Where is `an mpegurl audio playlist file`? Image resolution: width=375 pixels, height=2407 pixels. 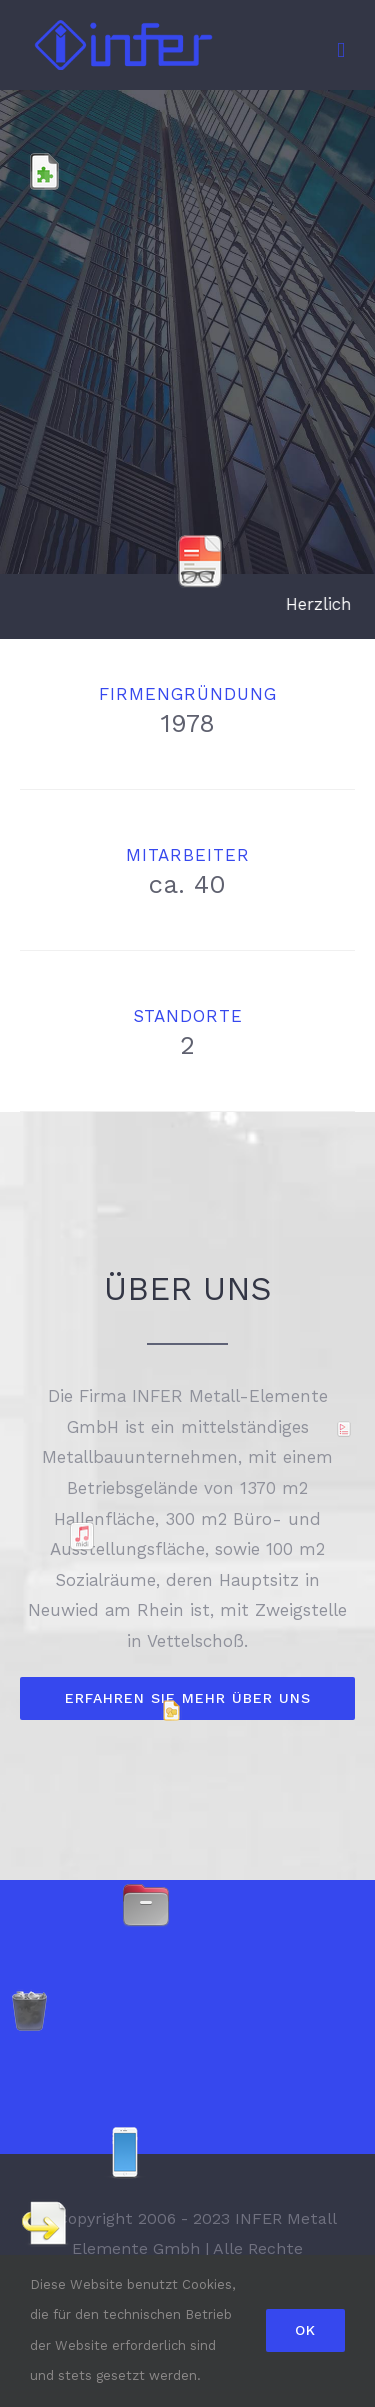 an mpegurl audio playlist file is located at coordinates (344, 1429).